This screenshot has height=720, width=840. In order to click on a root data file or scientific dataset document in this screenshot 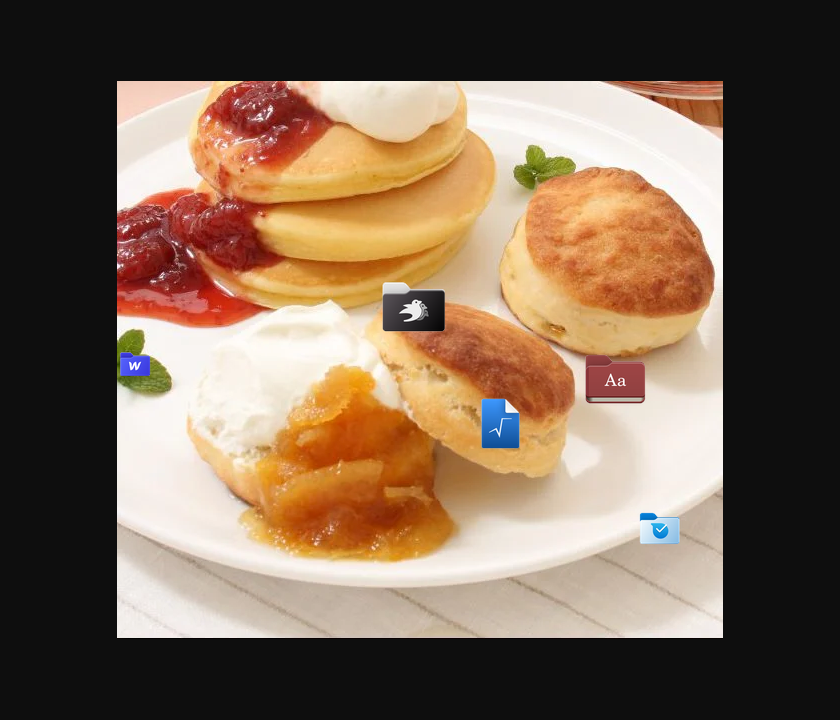, I will do `click(500, 424)`.